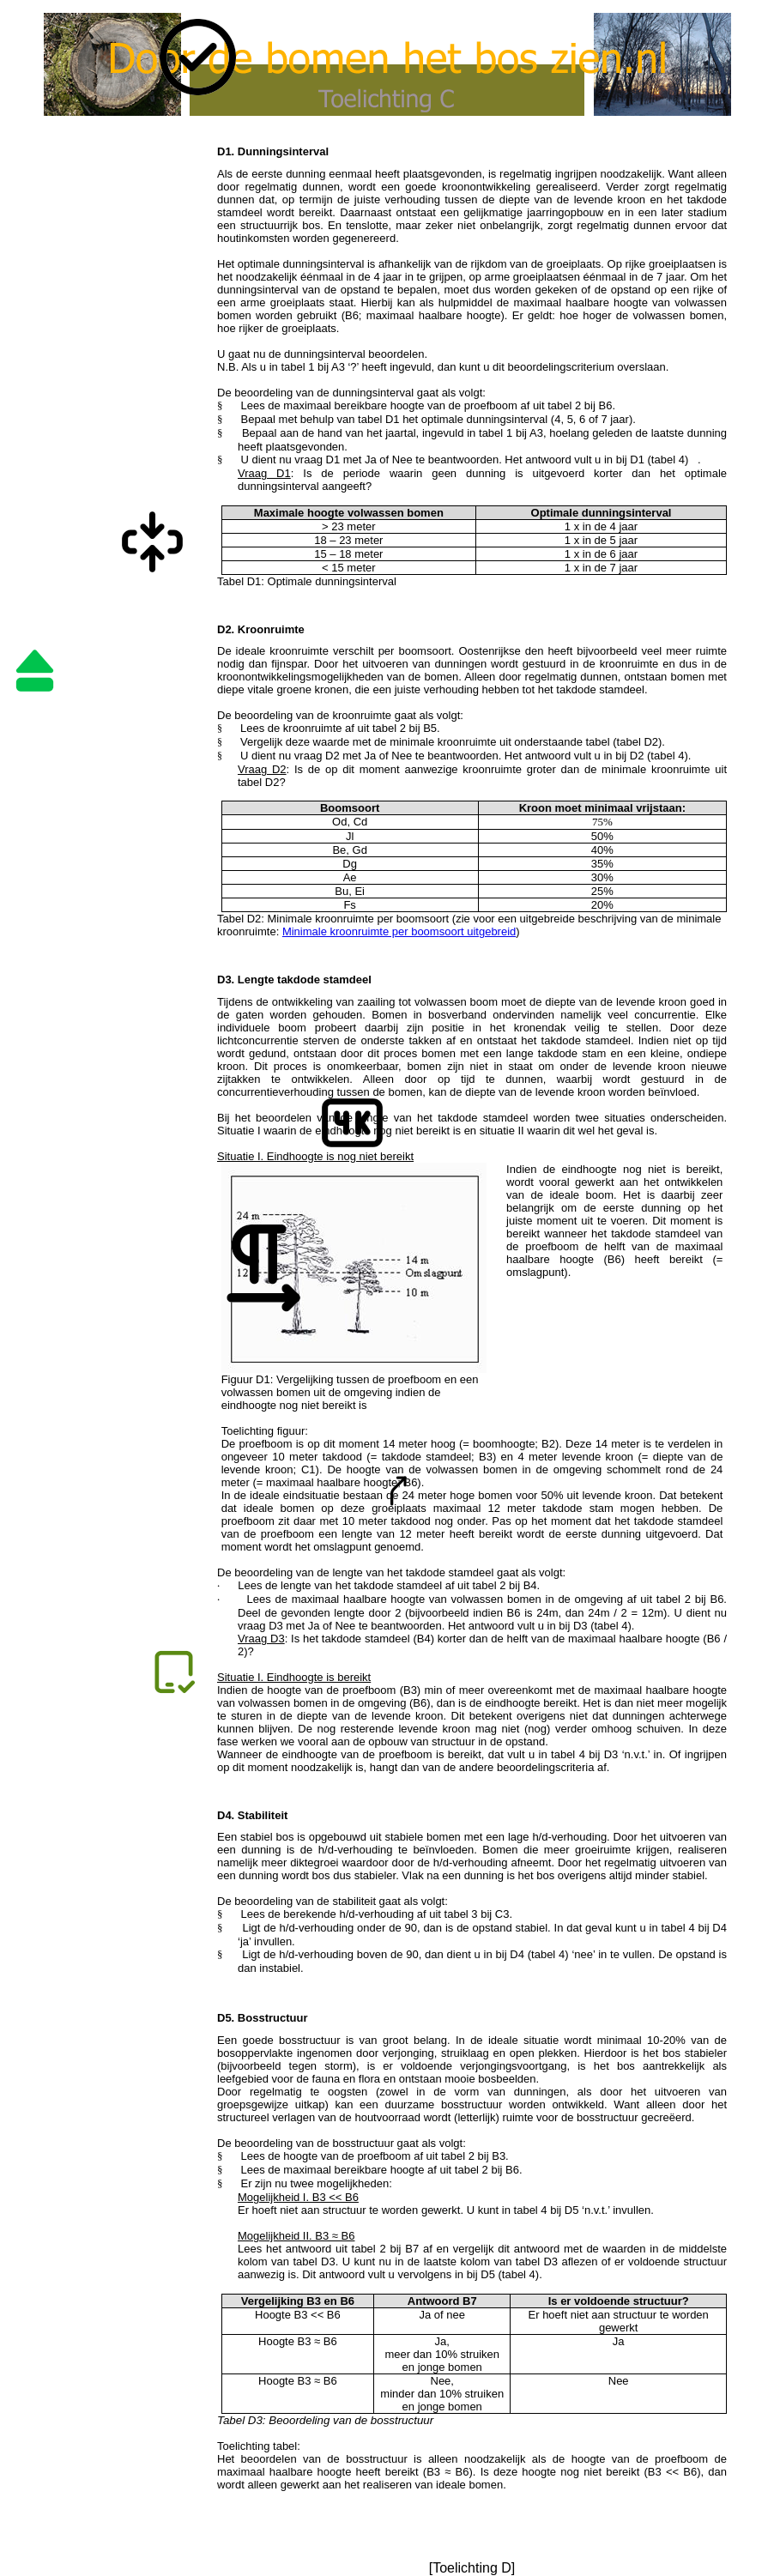 Image resolution: width=780 pixels, height=2576 pixels. What do you see at coordinates (152, 541) in the screenshot?
I see `collapse viewport height` at bounding box center [152, 541].